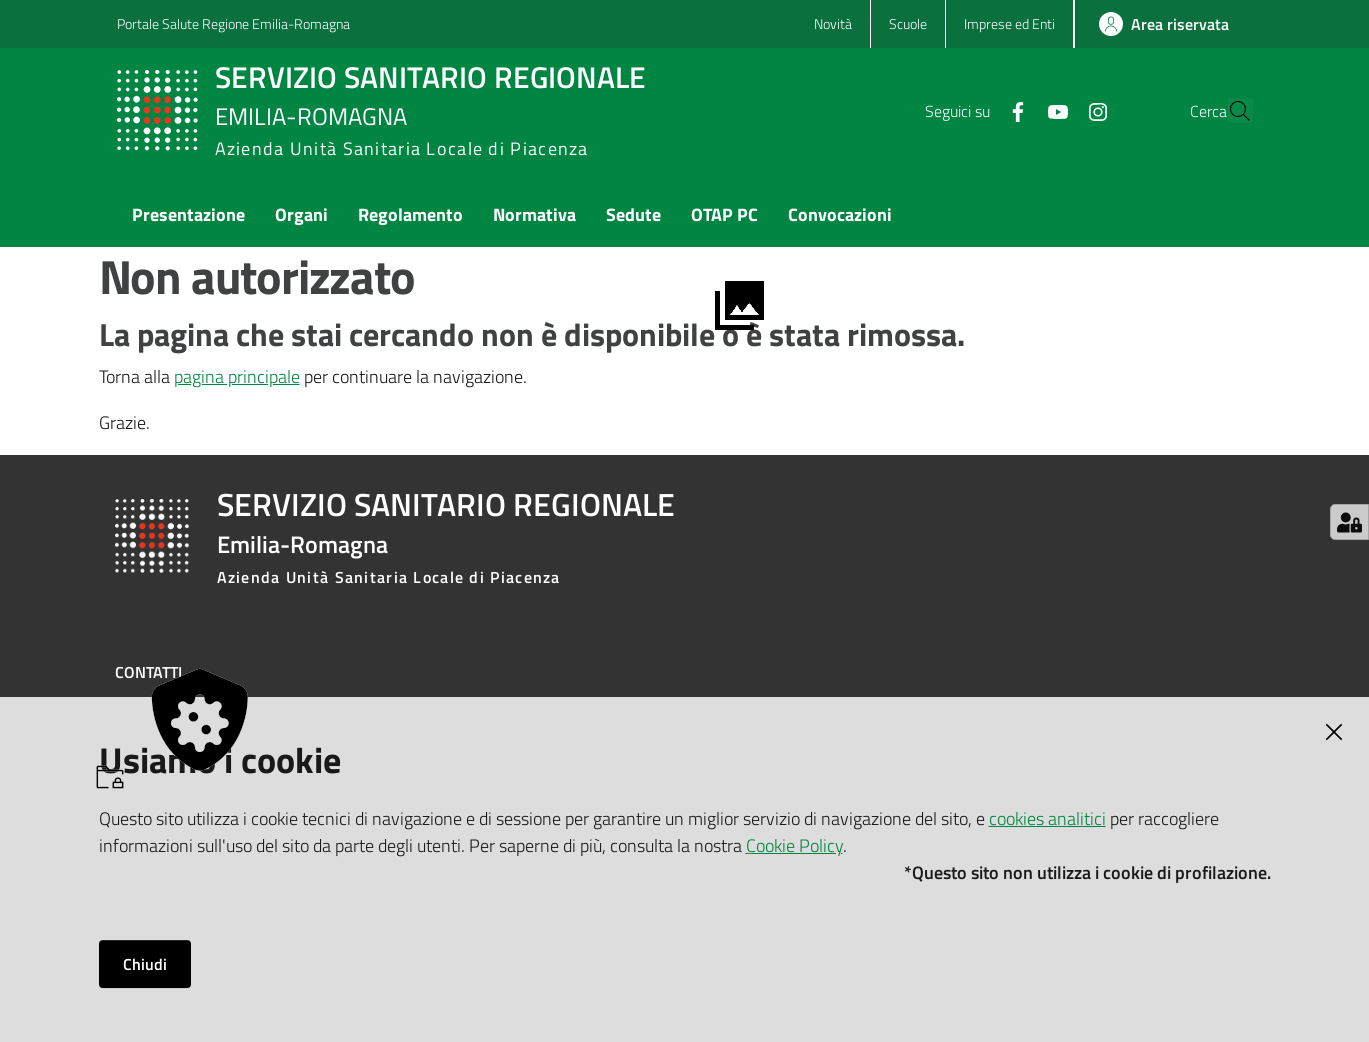 The height and width of the screenshot is (1042, 1369). What do you see at coordinates (739, 305) in the screenshot?
I see `view photo collections or albums` at bounding box center [739, 305].